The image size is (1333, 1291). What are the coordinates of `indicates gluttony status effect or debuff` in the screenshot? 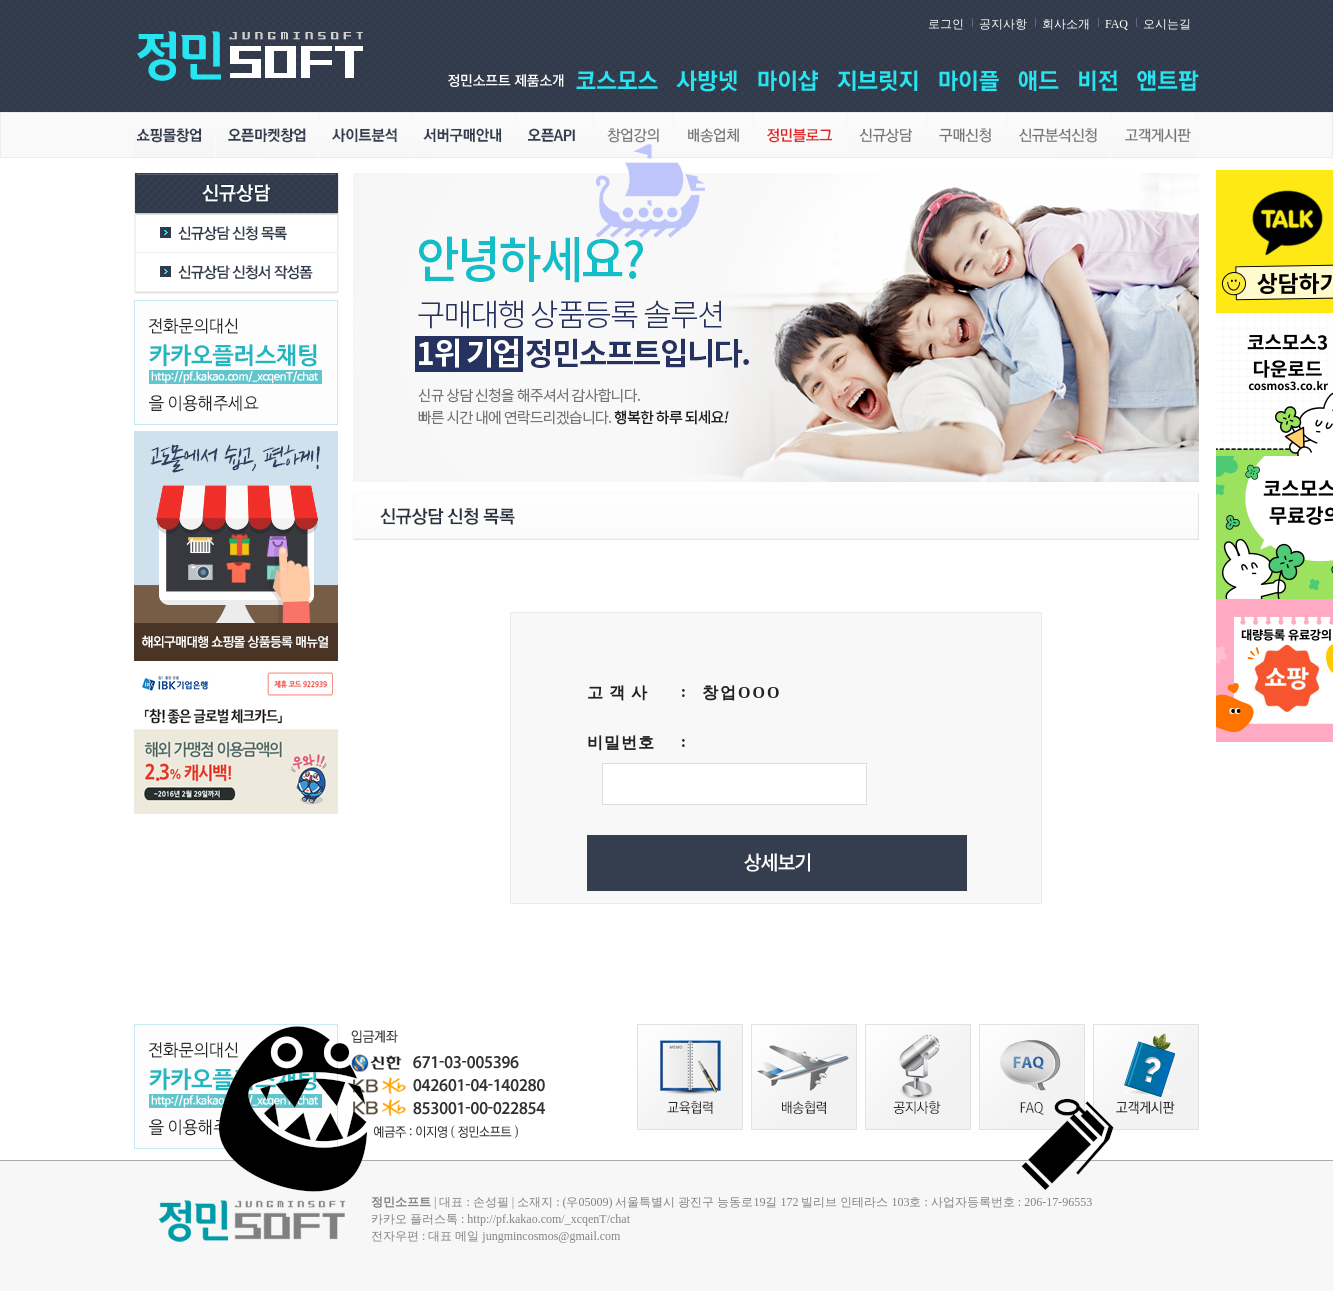 It's located at (297, 1109).